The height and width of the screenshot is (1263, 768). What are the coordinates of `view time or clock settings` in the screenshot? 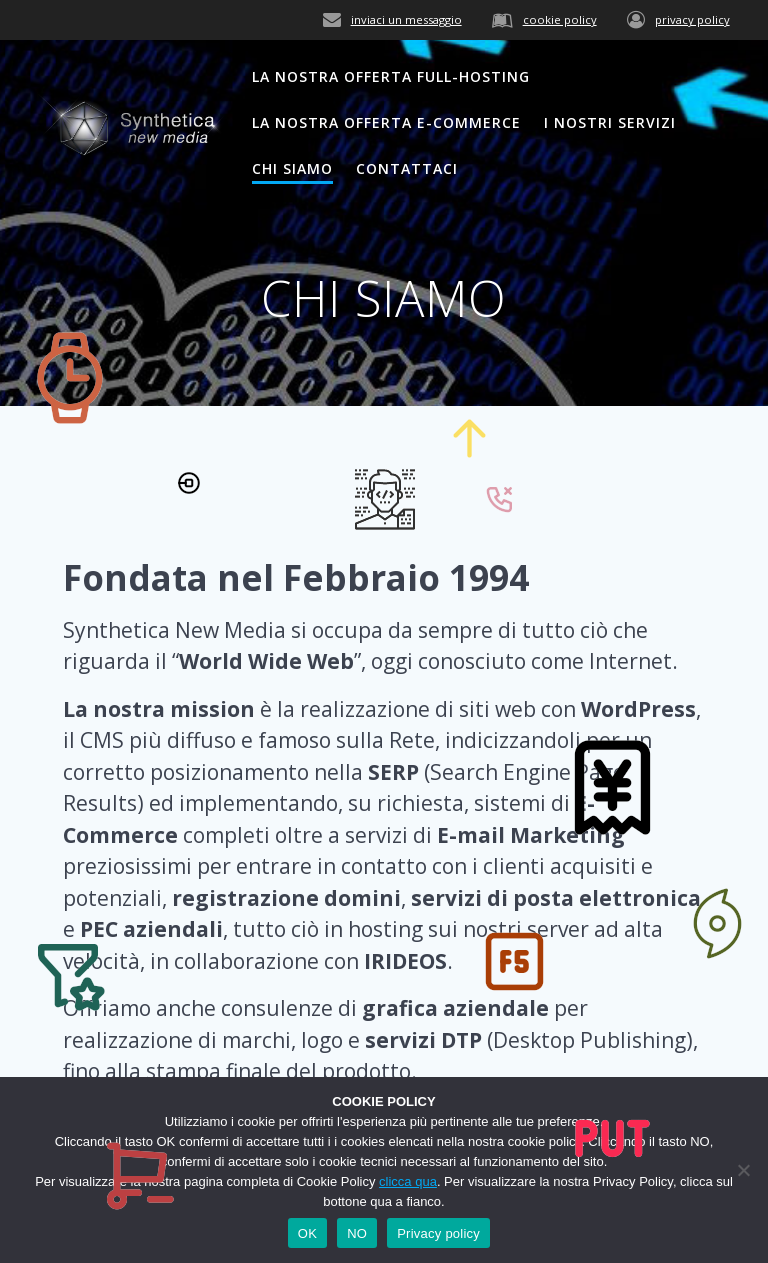 It's located at (70, 378).